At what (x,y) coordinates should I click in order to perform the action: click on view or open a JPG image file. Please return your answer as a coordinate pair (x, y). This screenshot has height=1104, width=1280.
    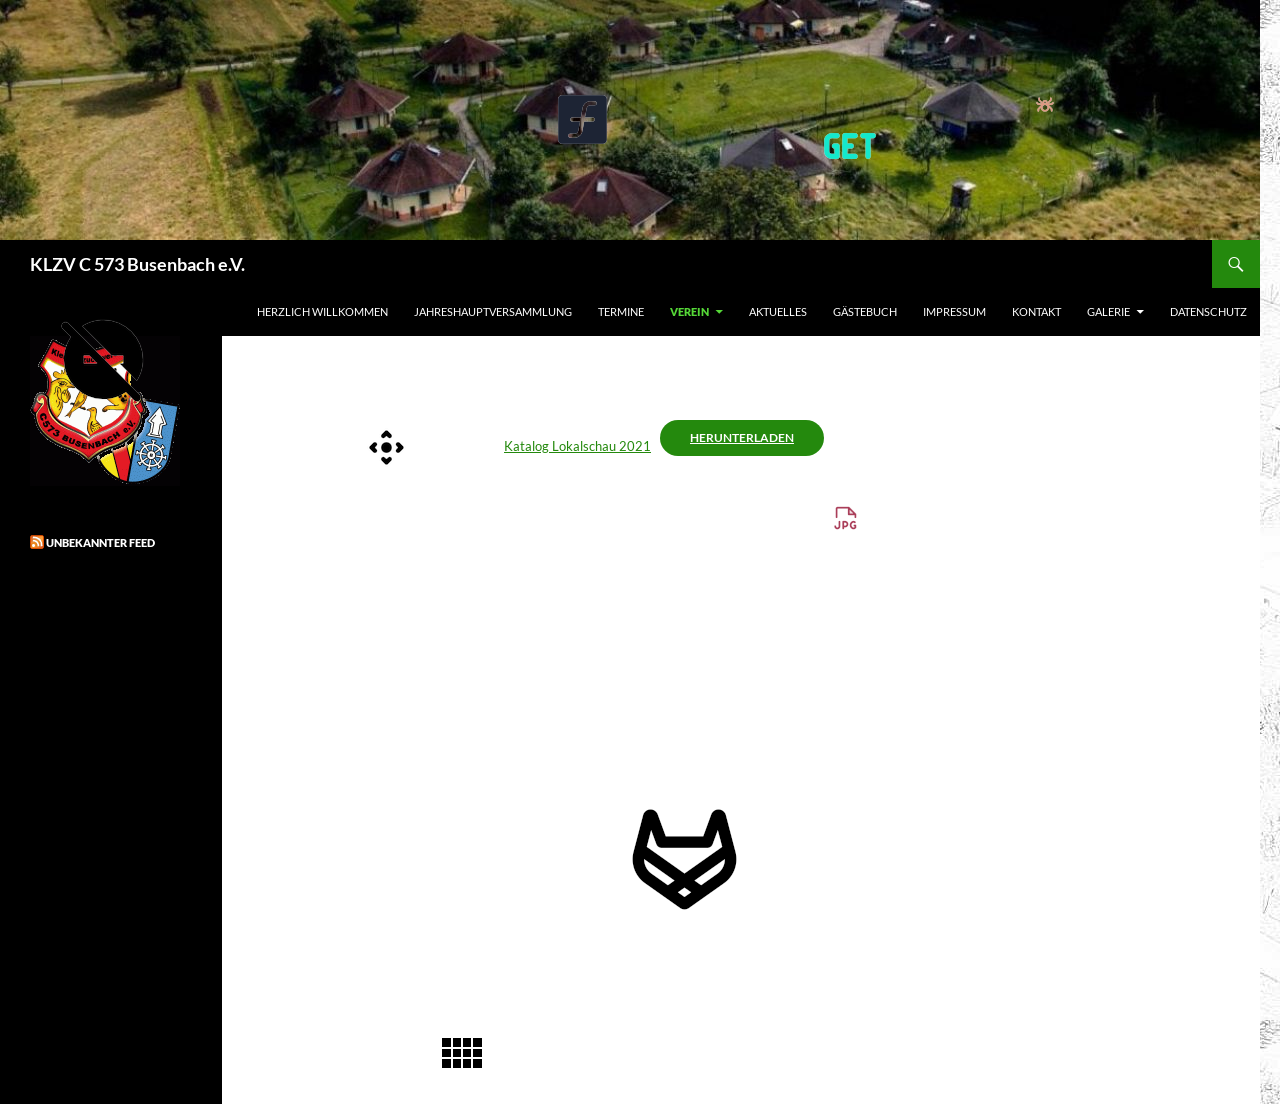
    Looking at the image, I should click on (846, 519).